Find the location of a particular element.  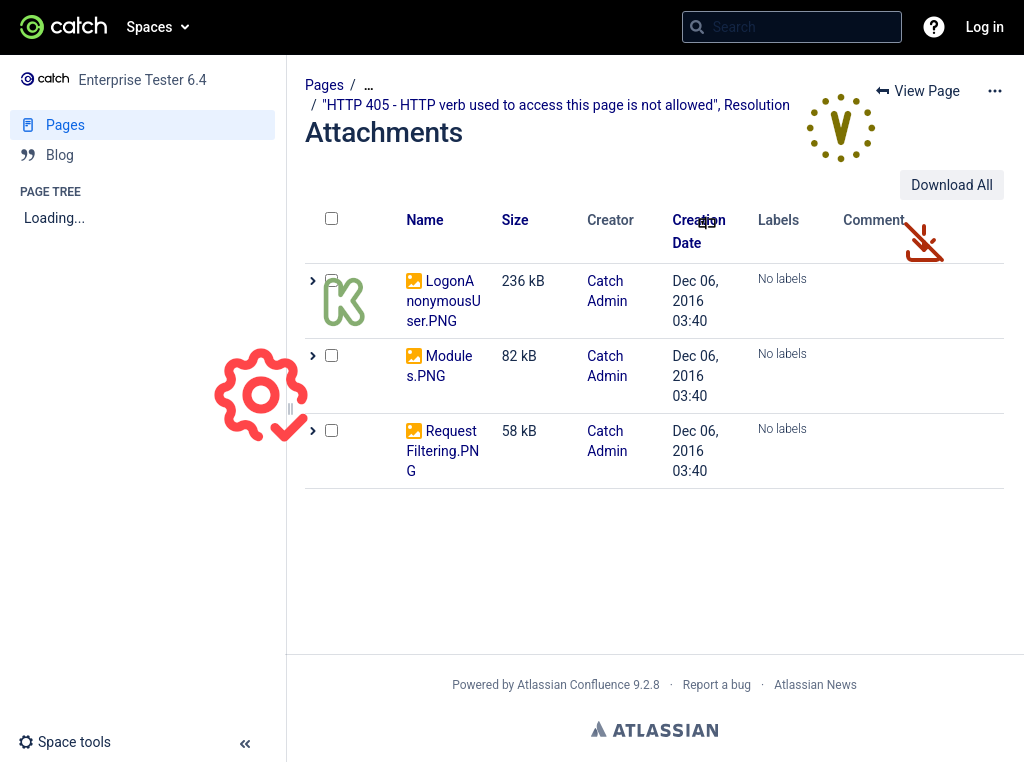

indicates a verified or validation status in progress is located at coordinates (841, 128).